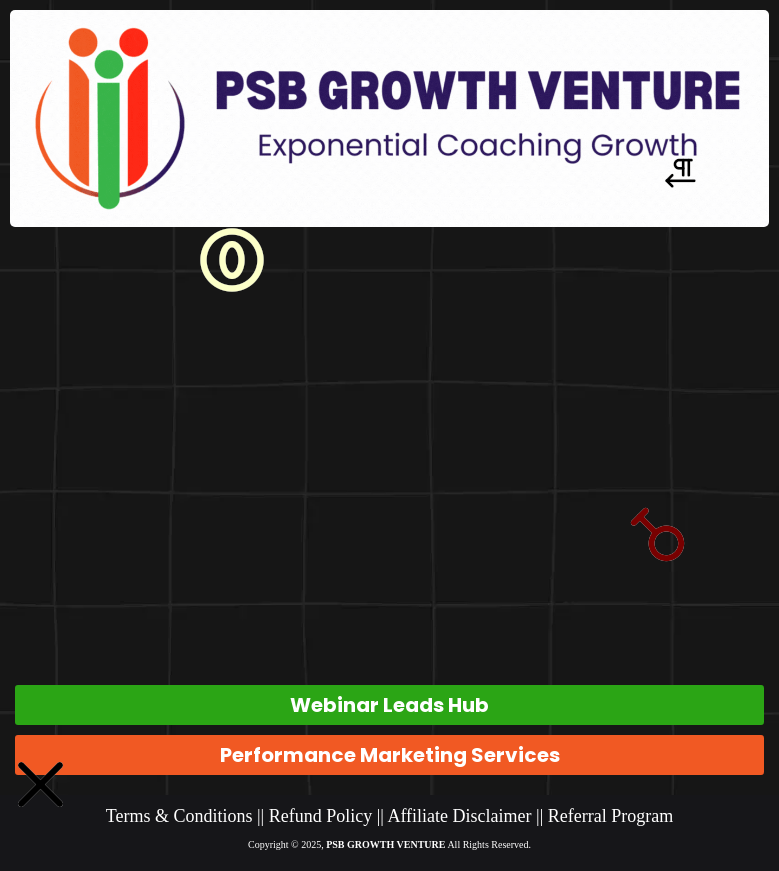  Describe the element at coordinates (657, 534) in the screenshot. I see `indicates travesti gender identity` at that location.